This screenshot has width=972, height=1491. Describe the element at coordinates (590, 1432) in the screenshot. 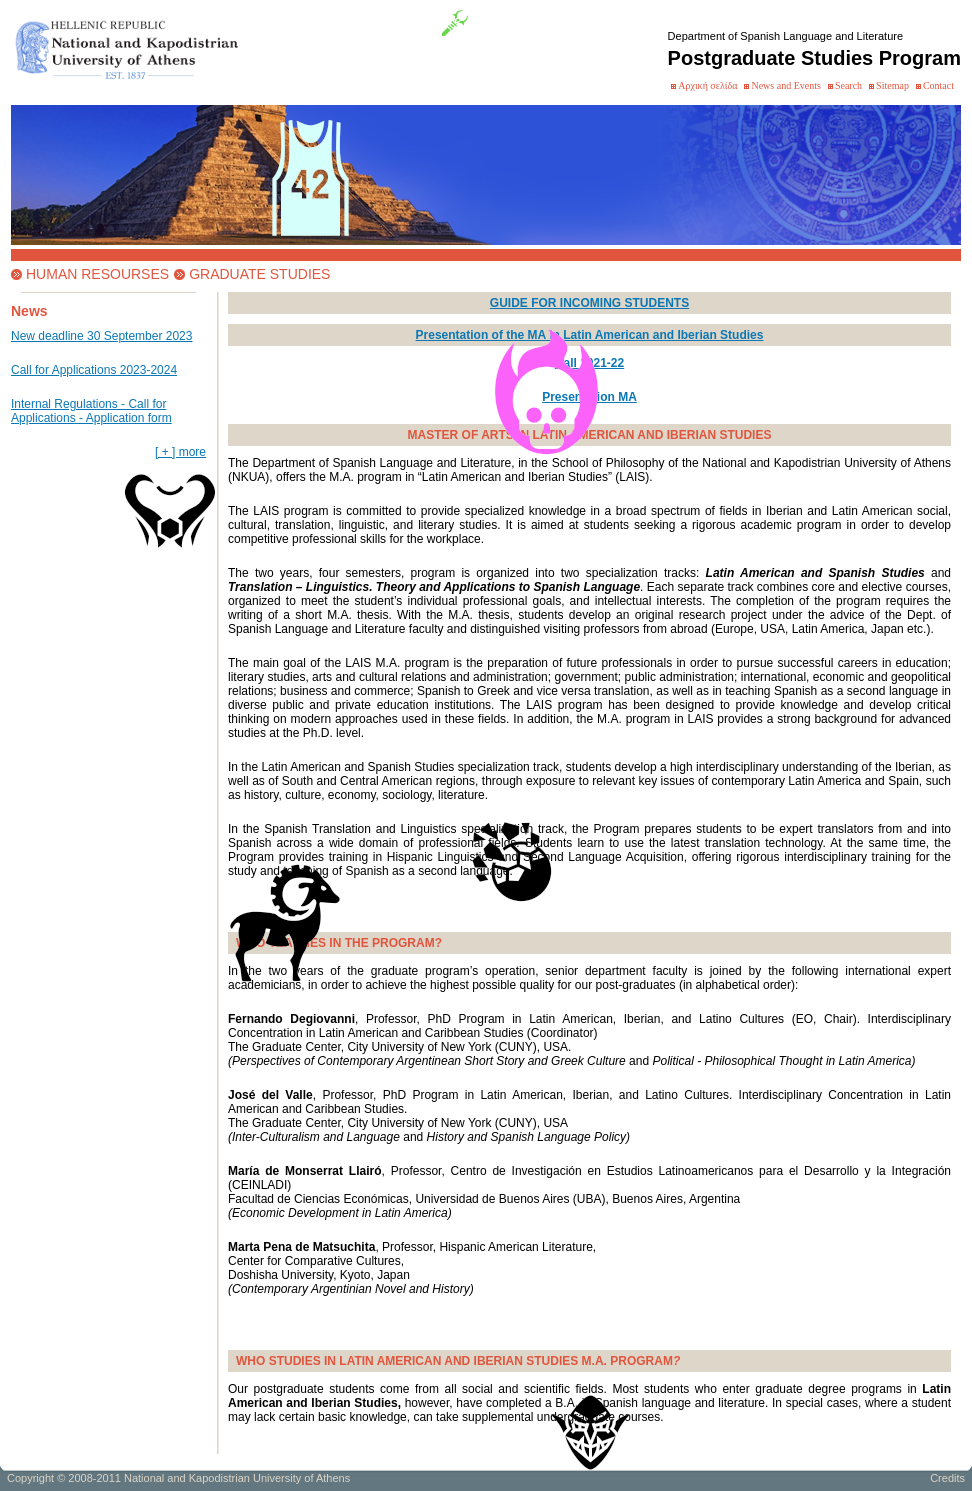

I see `select goblin character or enemy type` at that location.